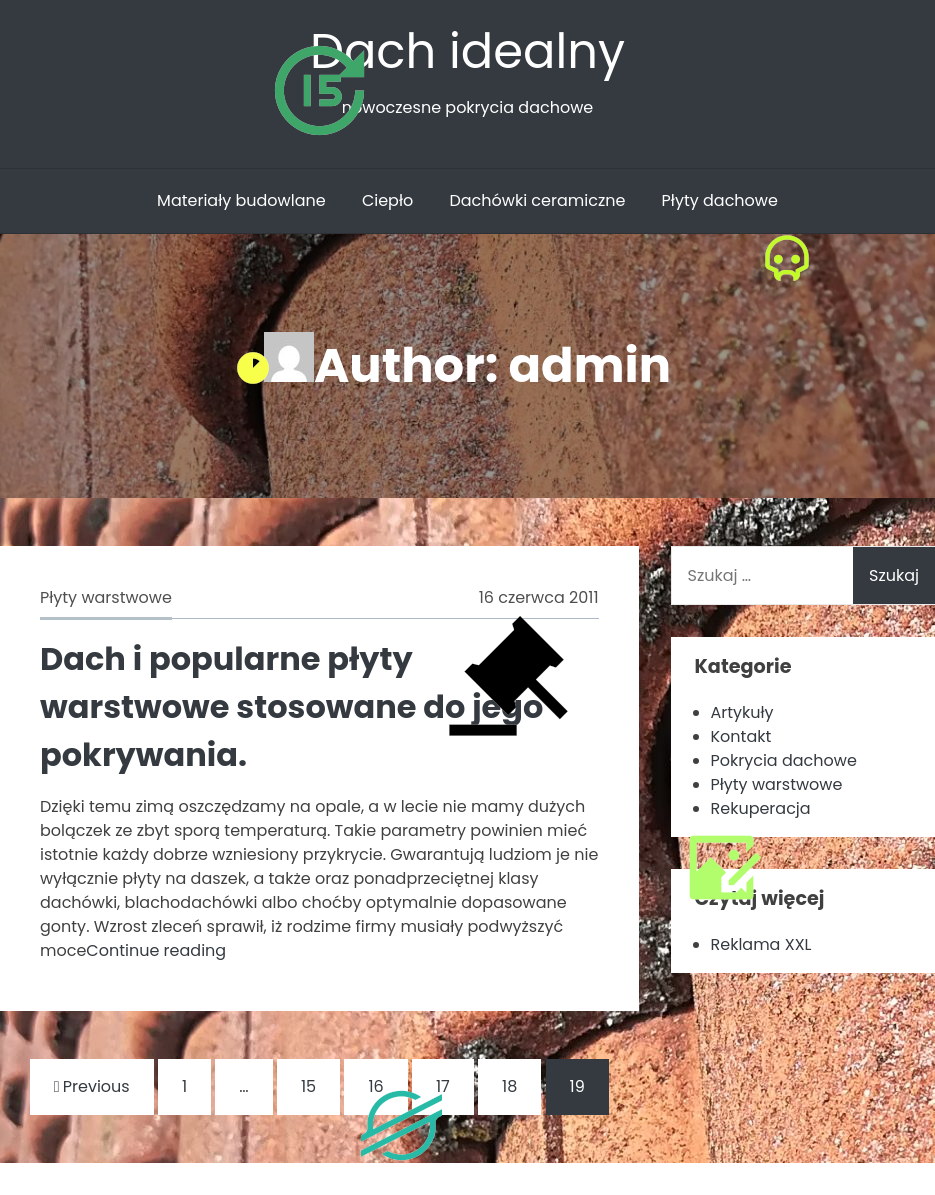 The width and height of the screenshot is (935, 1195). Describe the element at coordinates (721, 867) in the screenshot. I see `edit or modify an image` at that location.